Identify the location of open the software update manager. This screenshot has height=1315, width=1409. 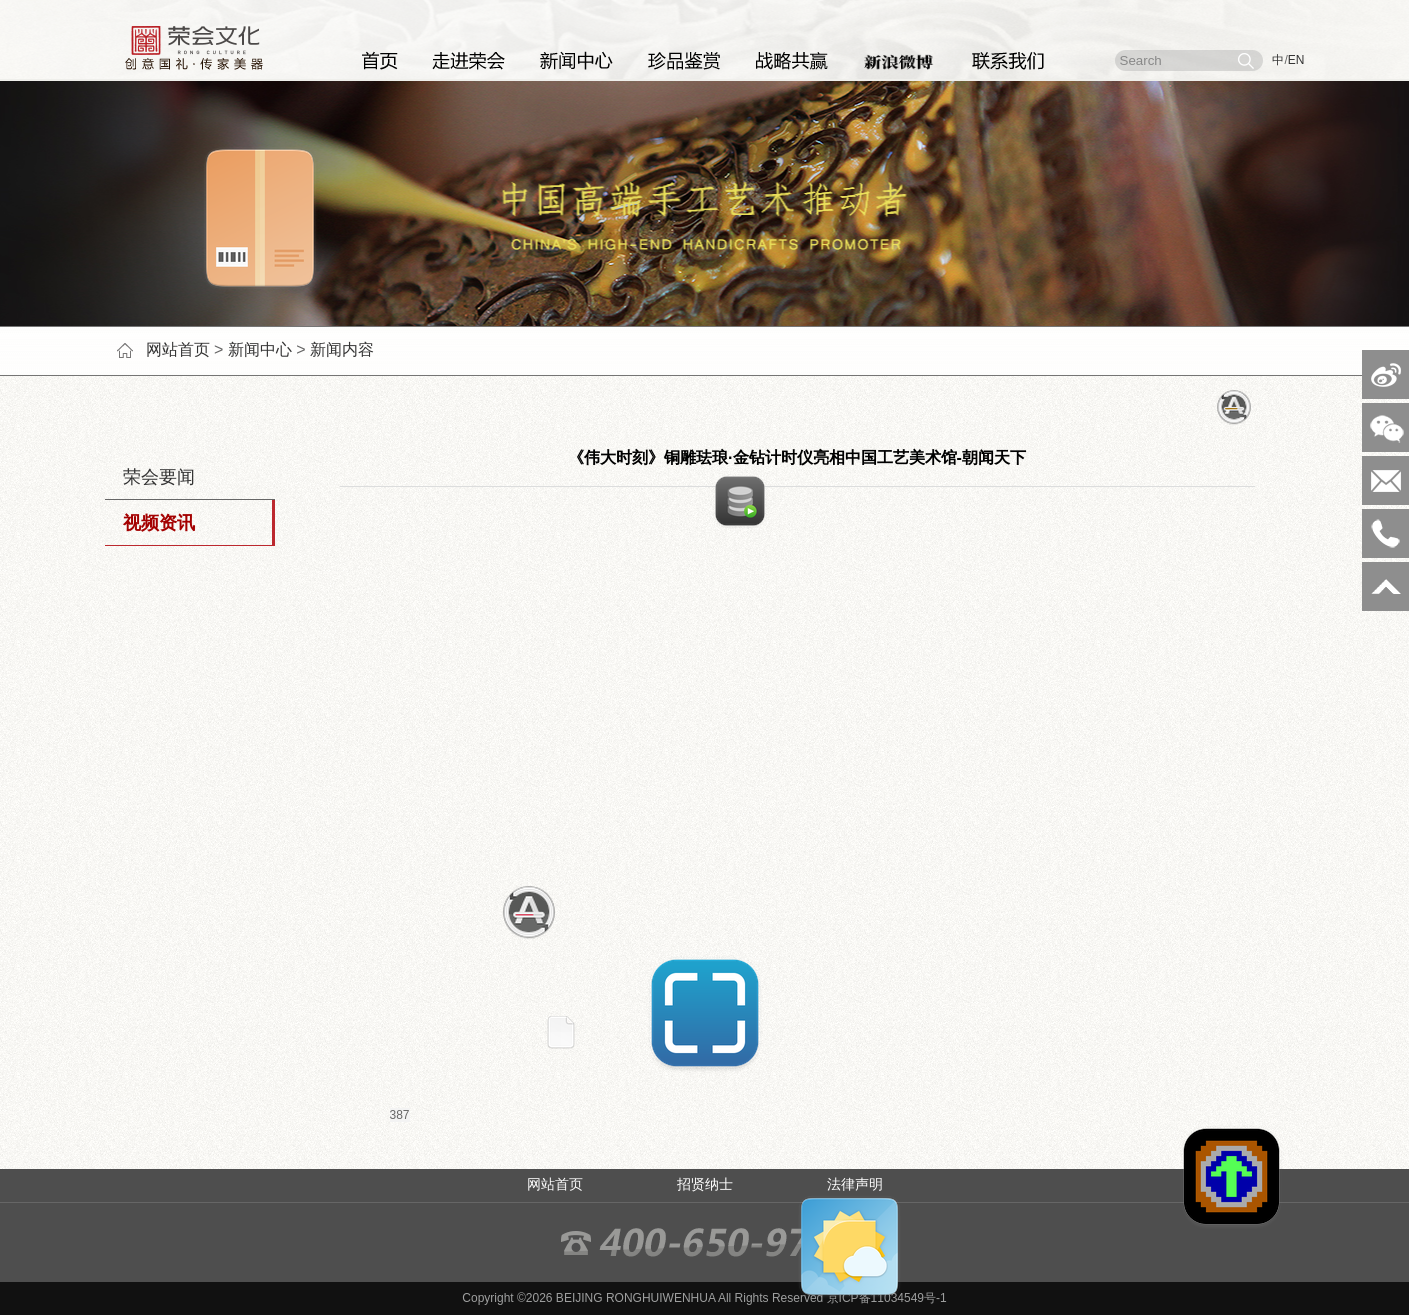
(1234, 407).